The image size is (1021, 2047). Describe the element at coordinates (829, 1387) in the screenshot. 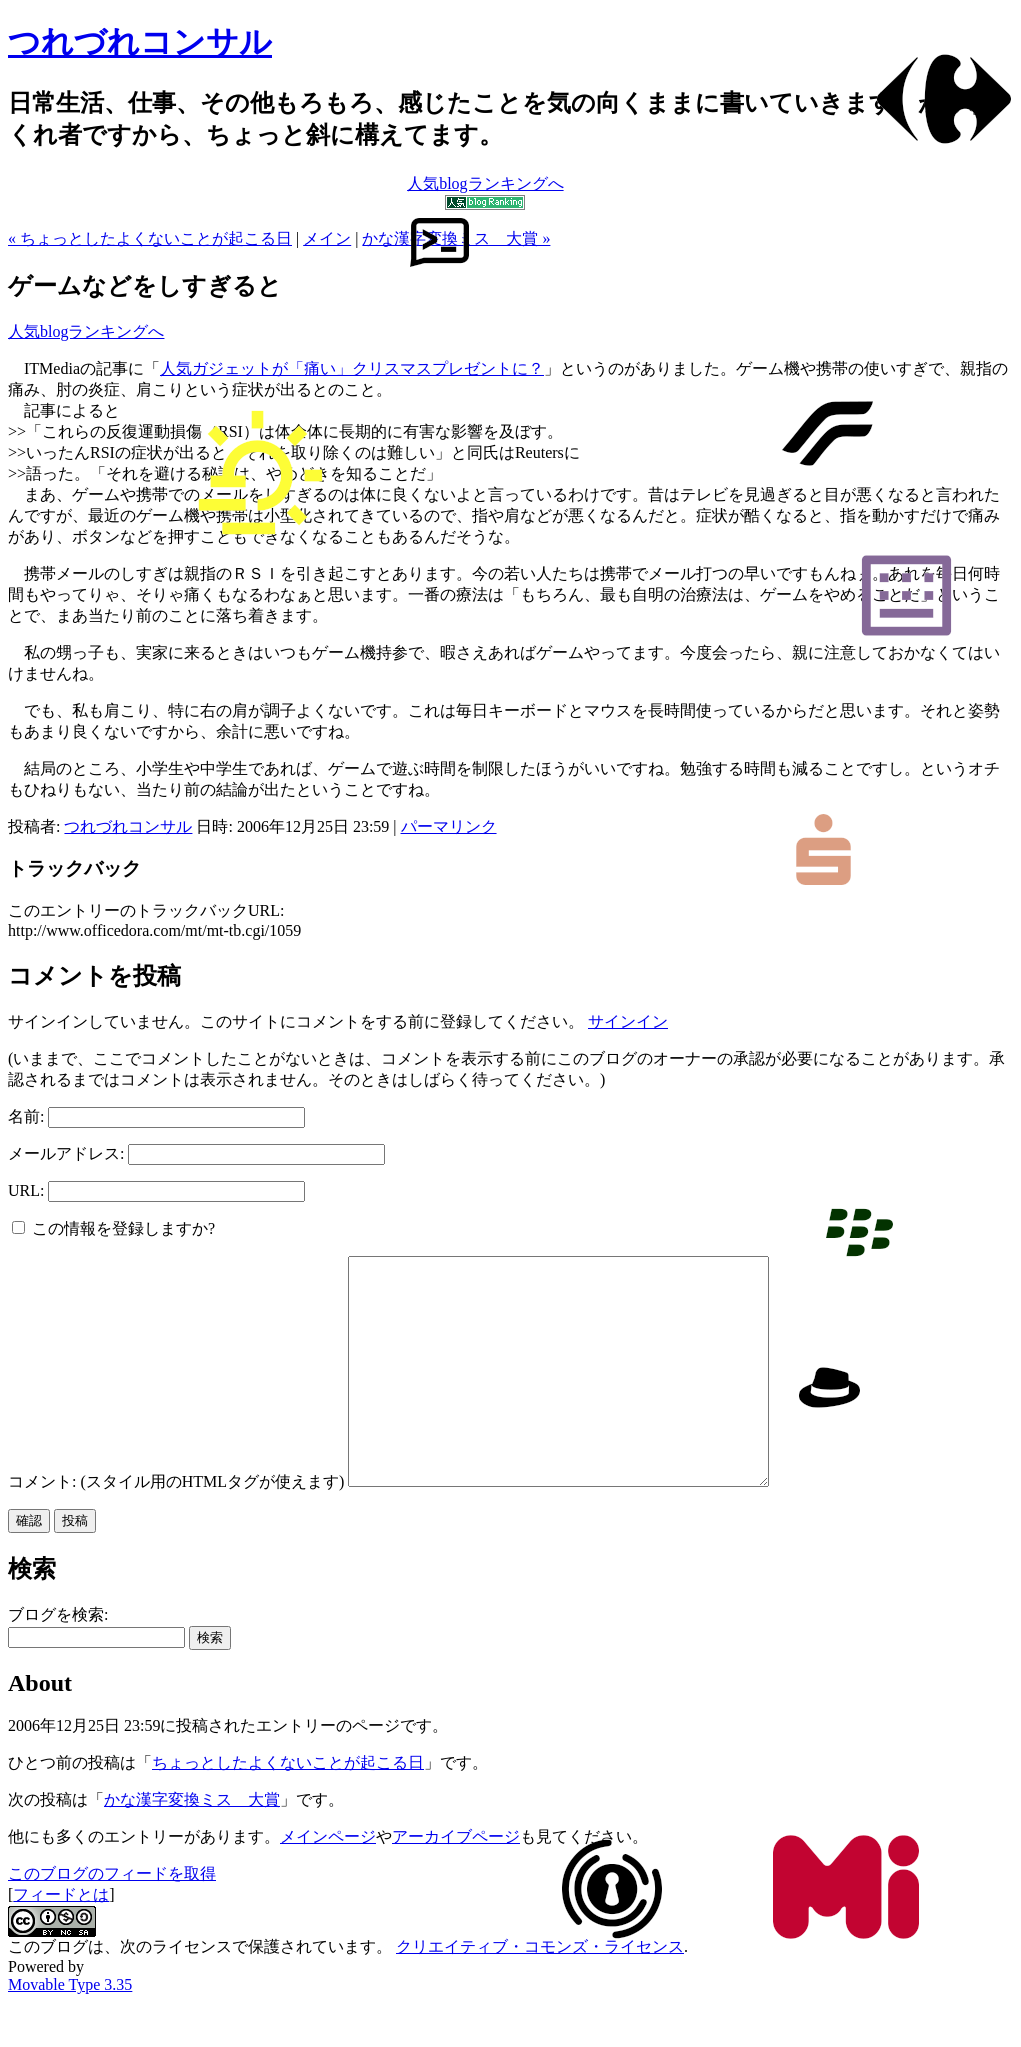

I see `sinatra ruby framework logo` at that location.